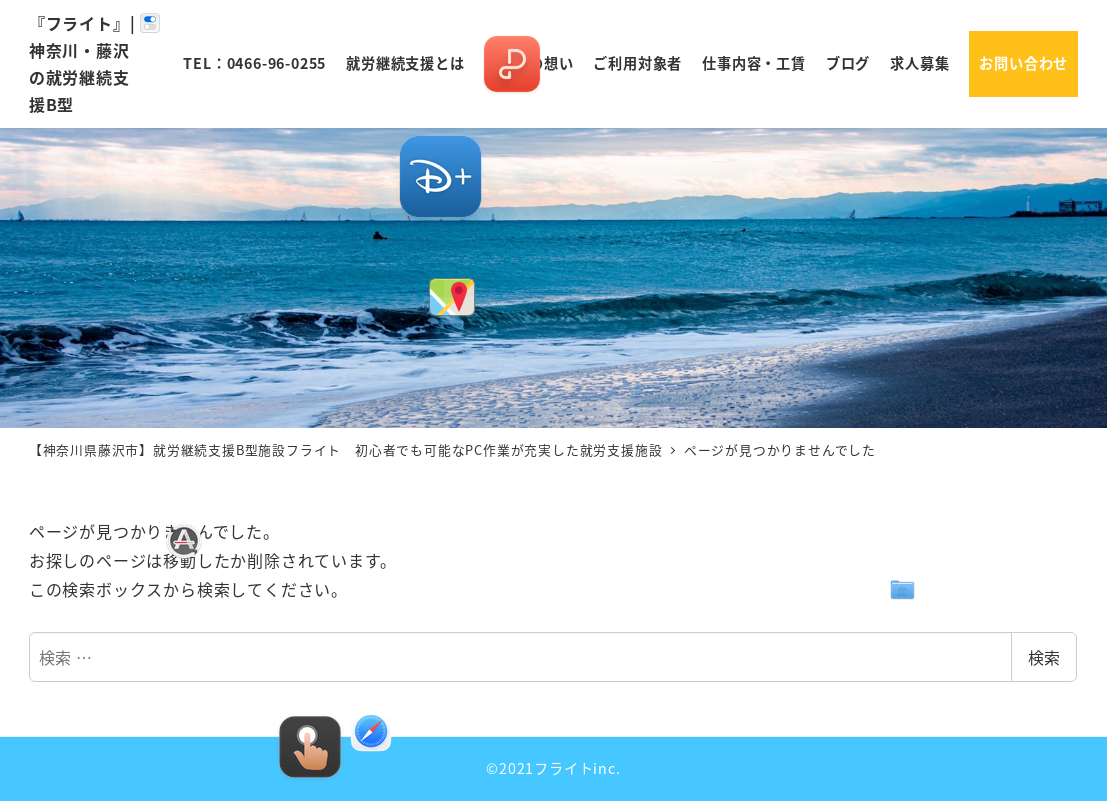 The height and width of the screenshot is (801, 1107). What do you see at coordinates (902, 589) in the screenshot?
I see `open the system library folder` at bounding box center [902, 589].